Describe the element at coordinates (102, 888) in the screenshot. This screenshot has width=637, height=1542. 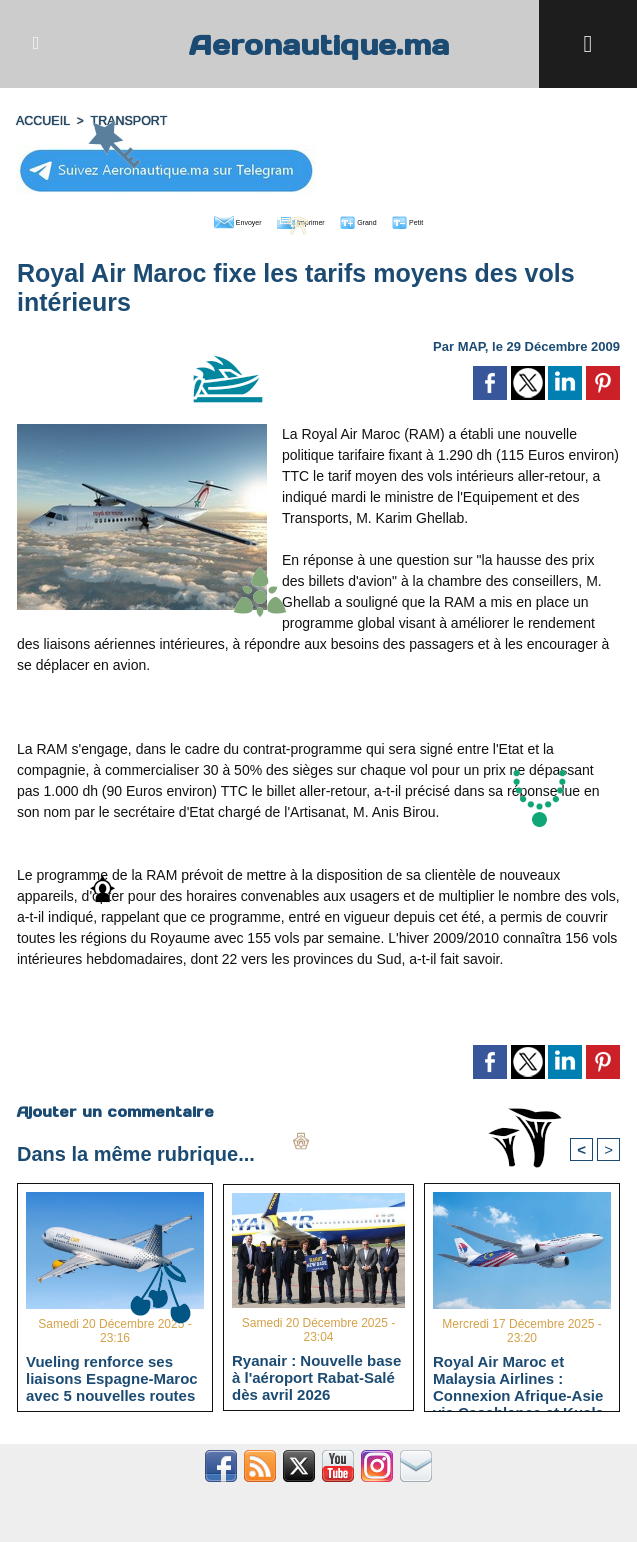
I see `indicates a holy or divine character class` at that location.